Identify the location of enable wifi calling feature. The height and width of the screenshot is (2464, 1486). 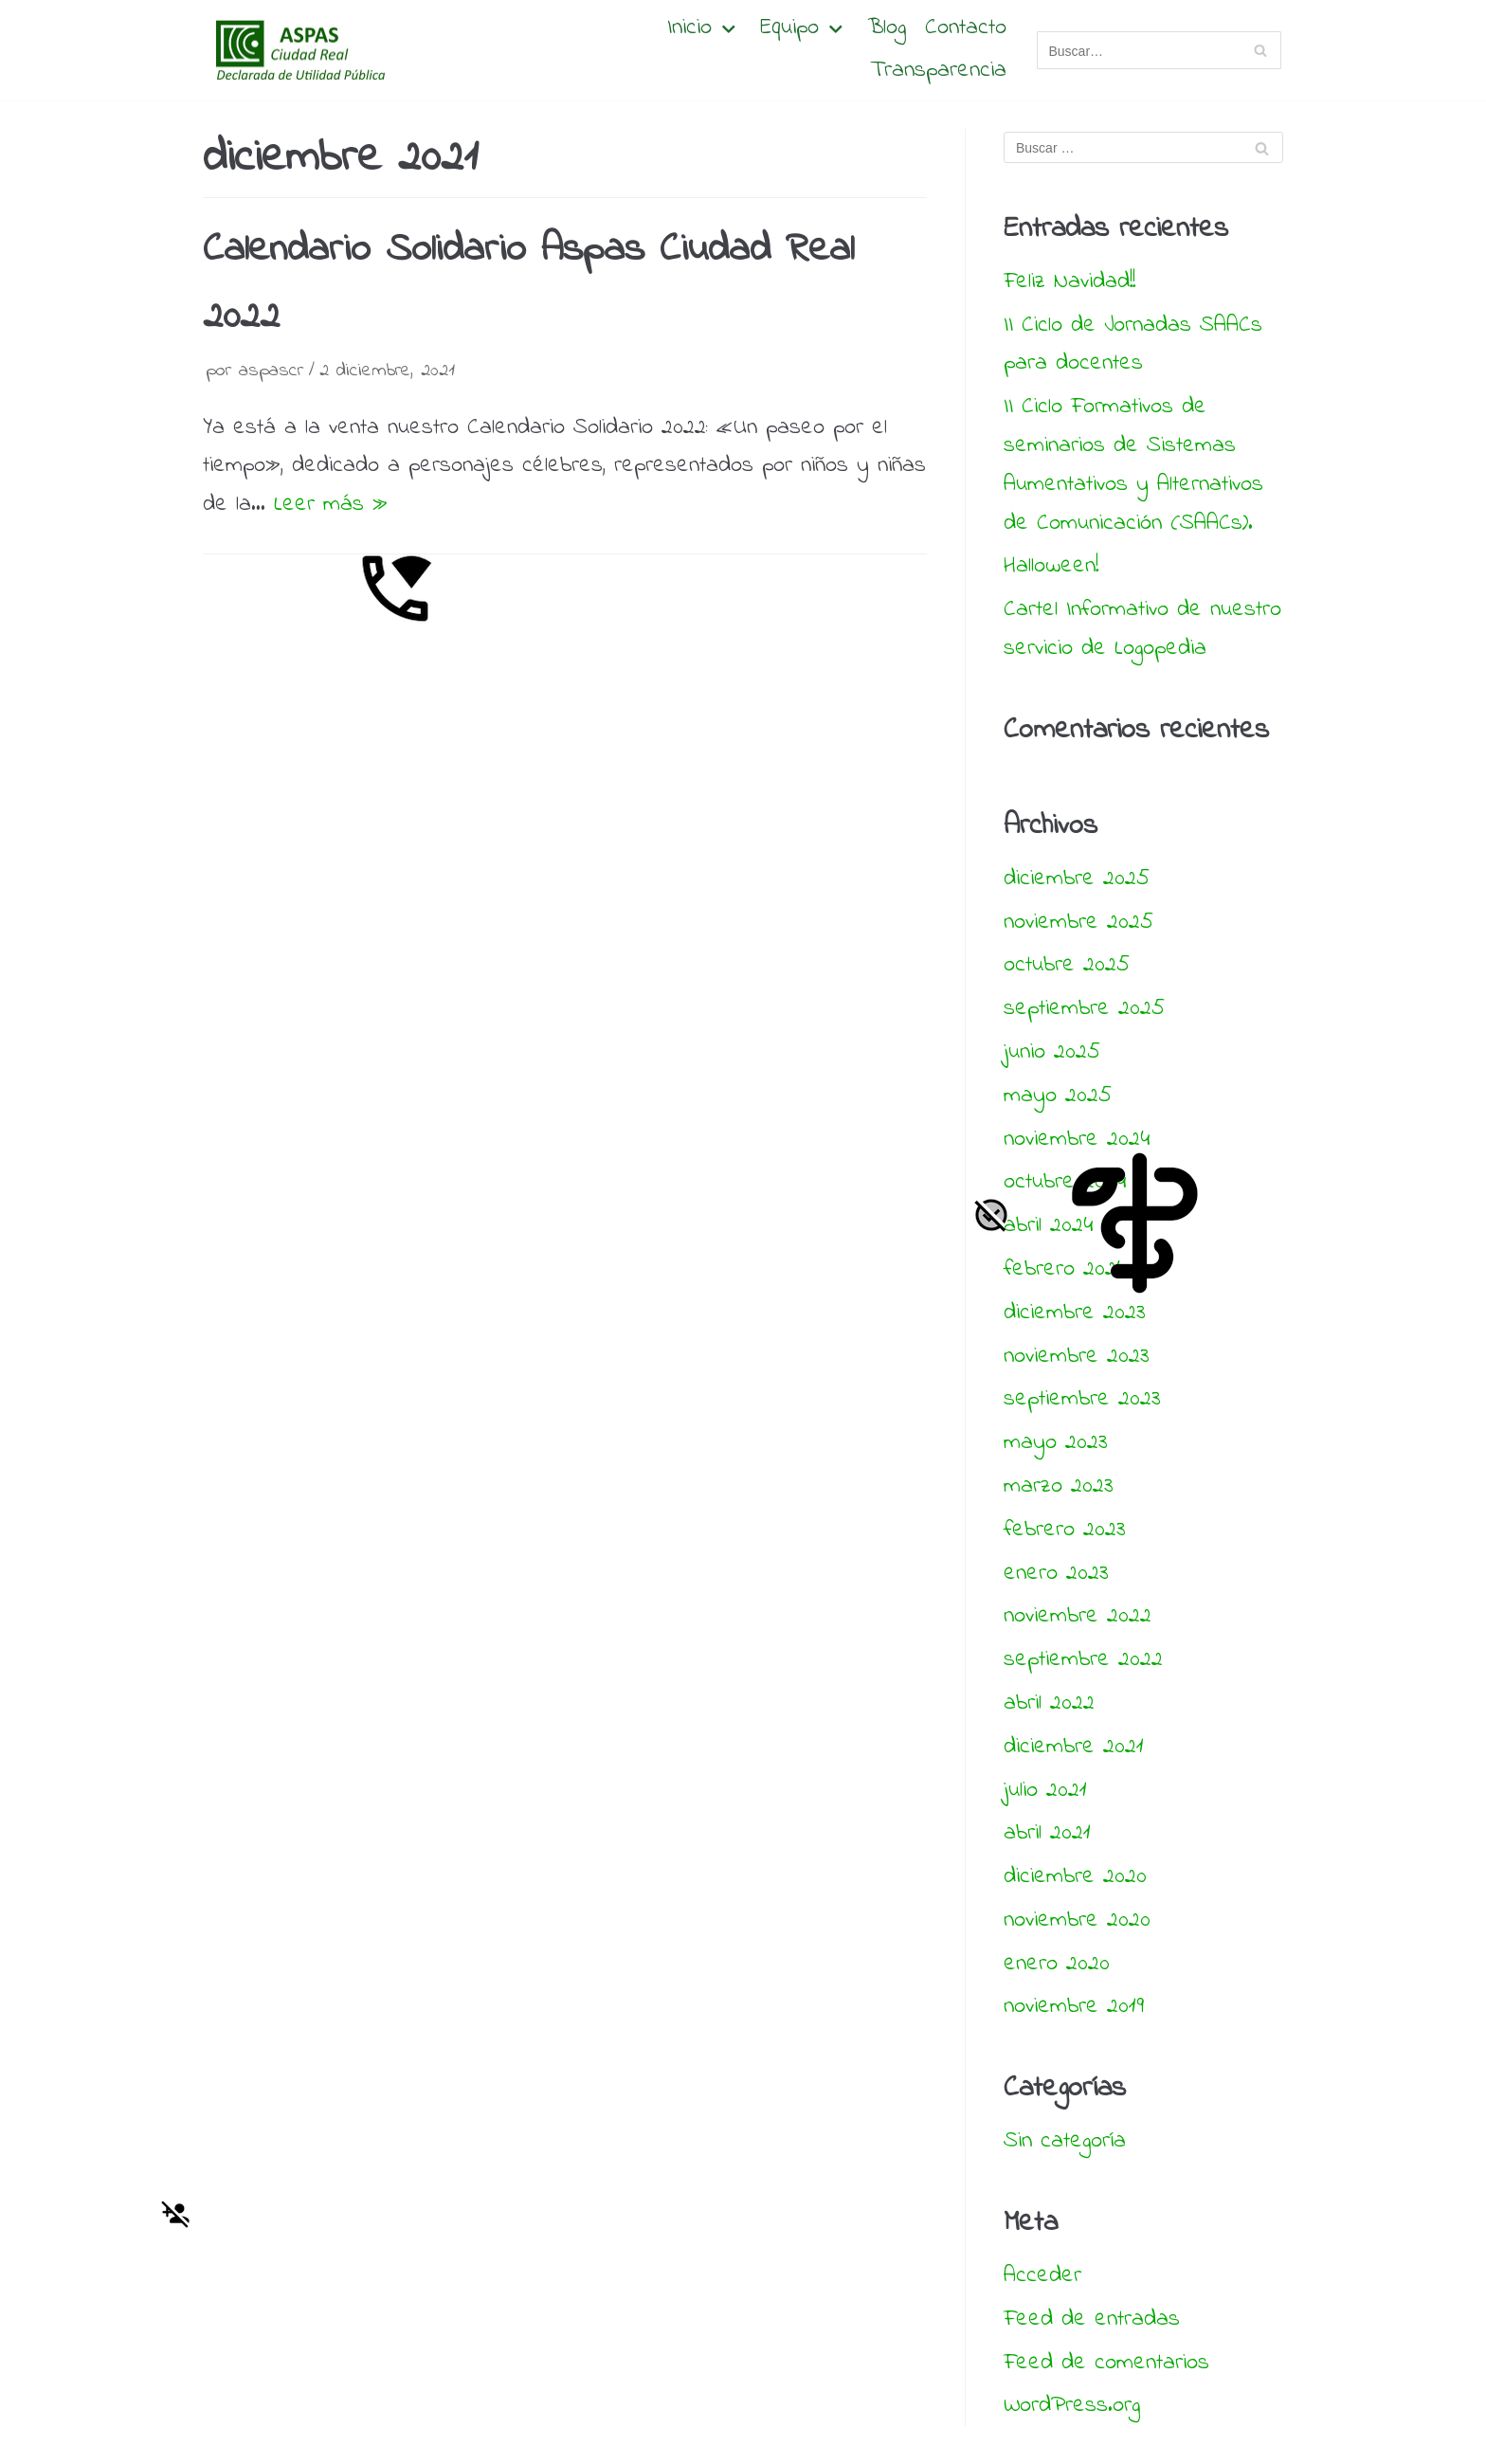
(395, 589).